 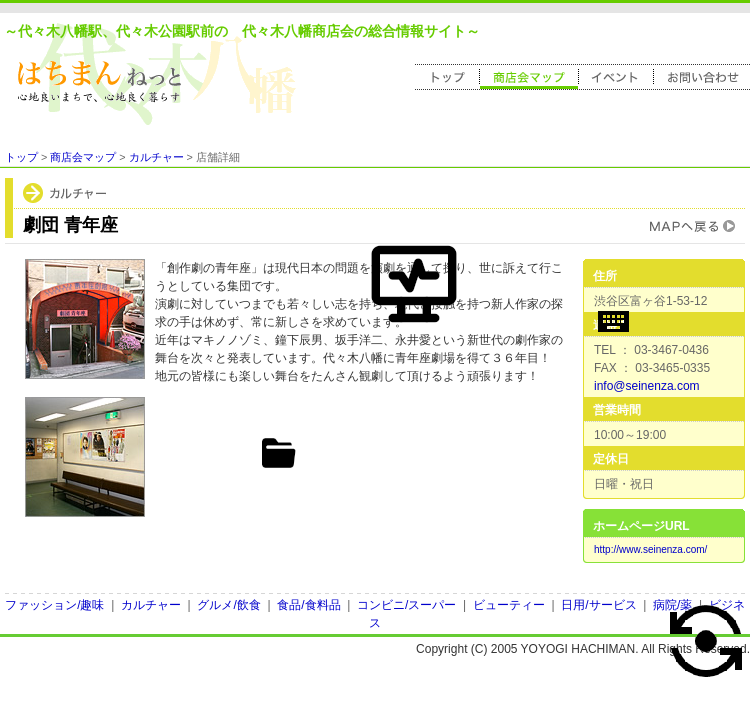 I want to click on an open folder in a file browser, so click(x=279, y=453).